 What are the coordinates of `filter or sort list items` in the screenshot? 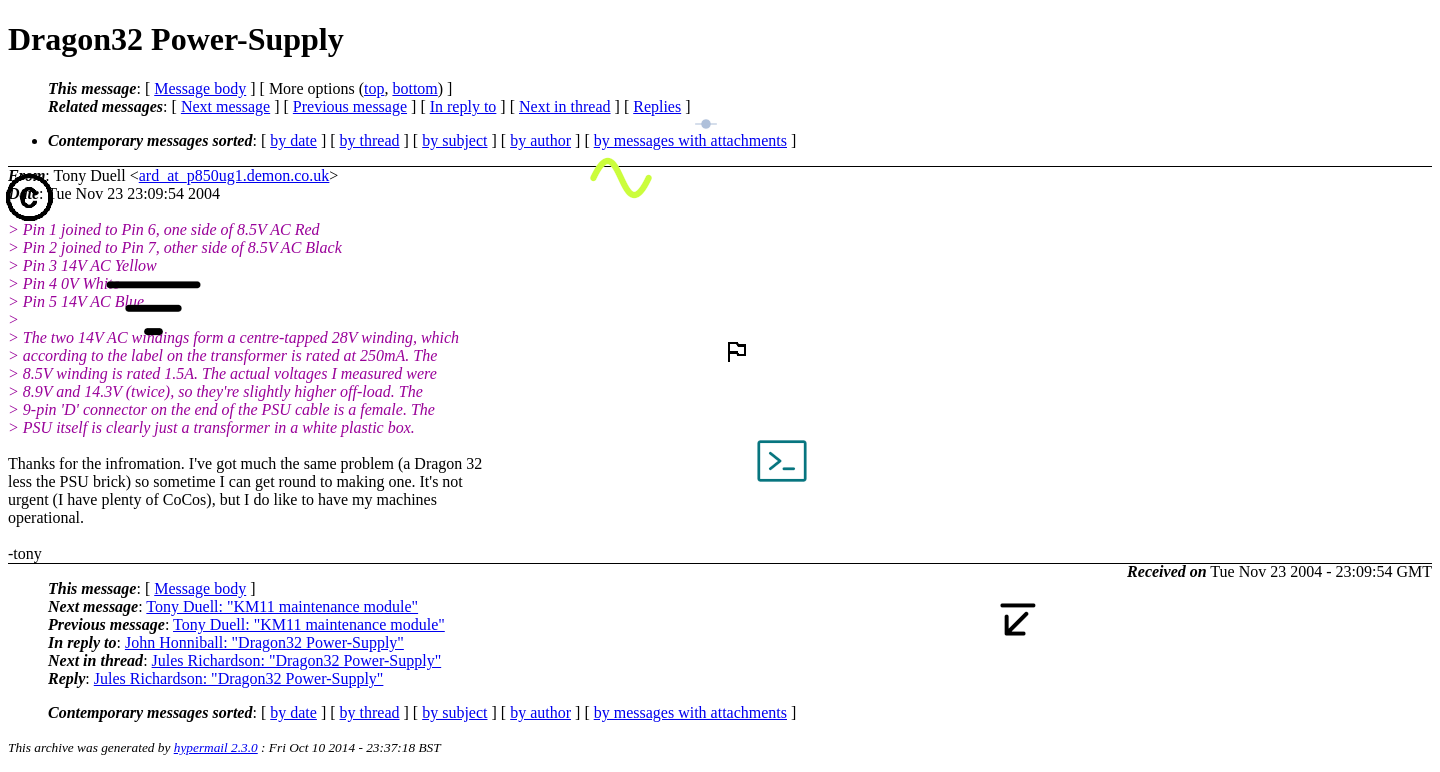 It's located at (153, 309).